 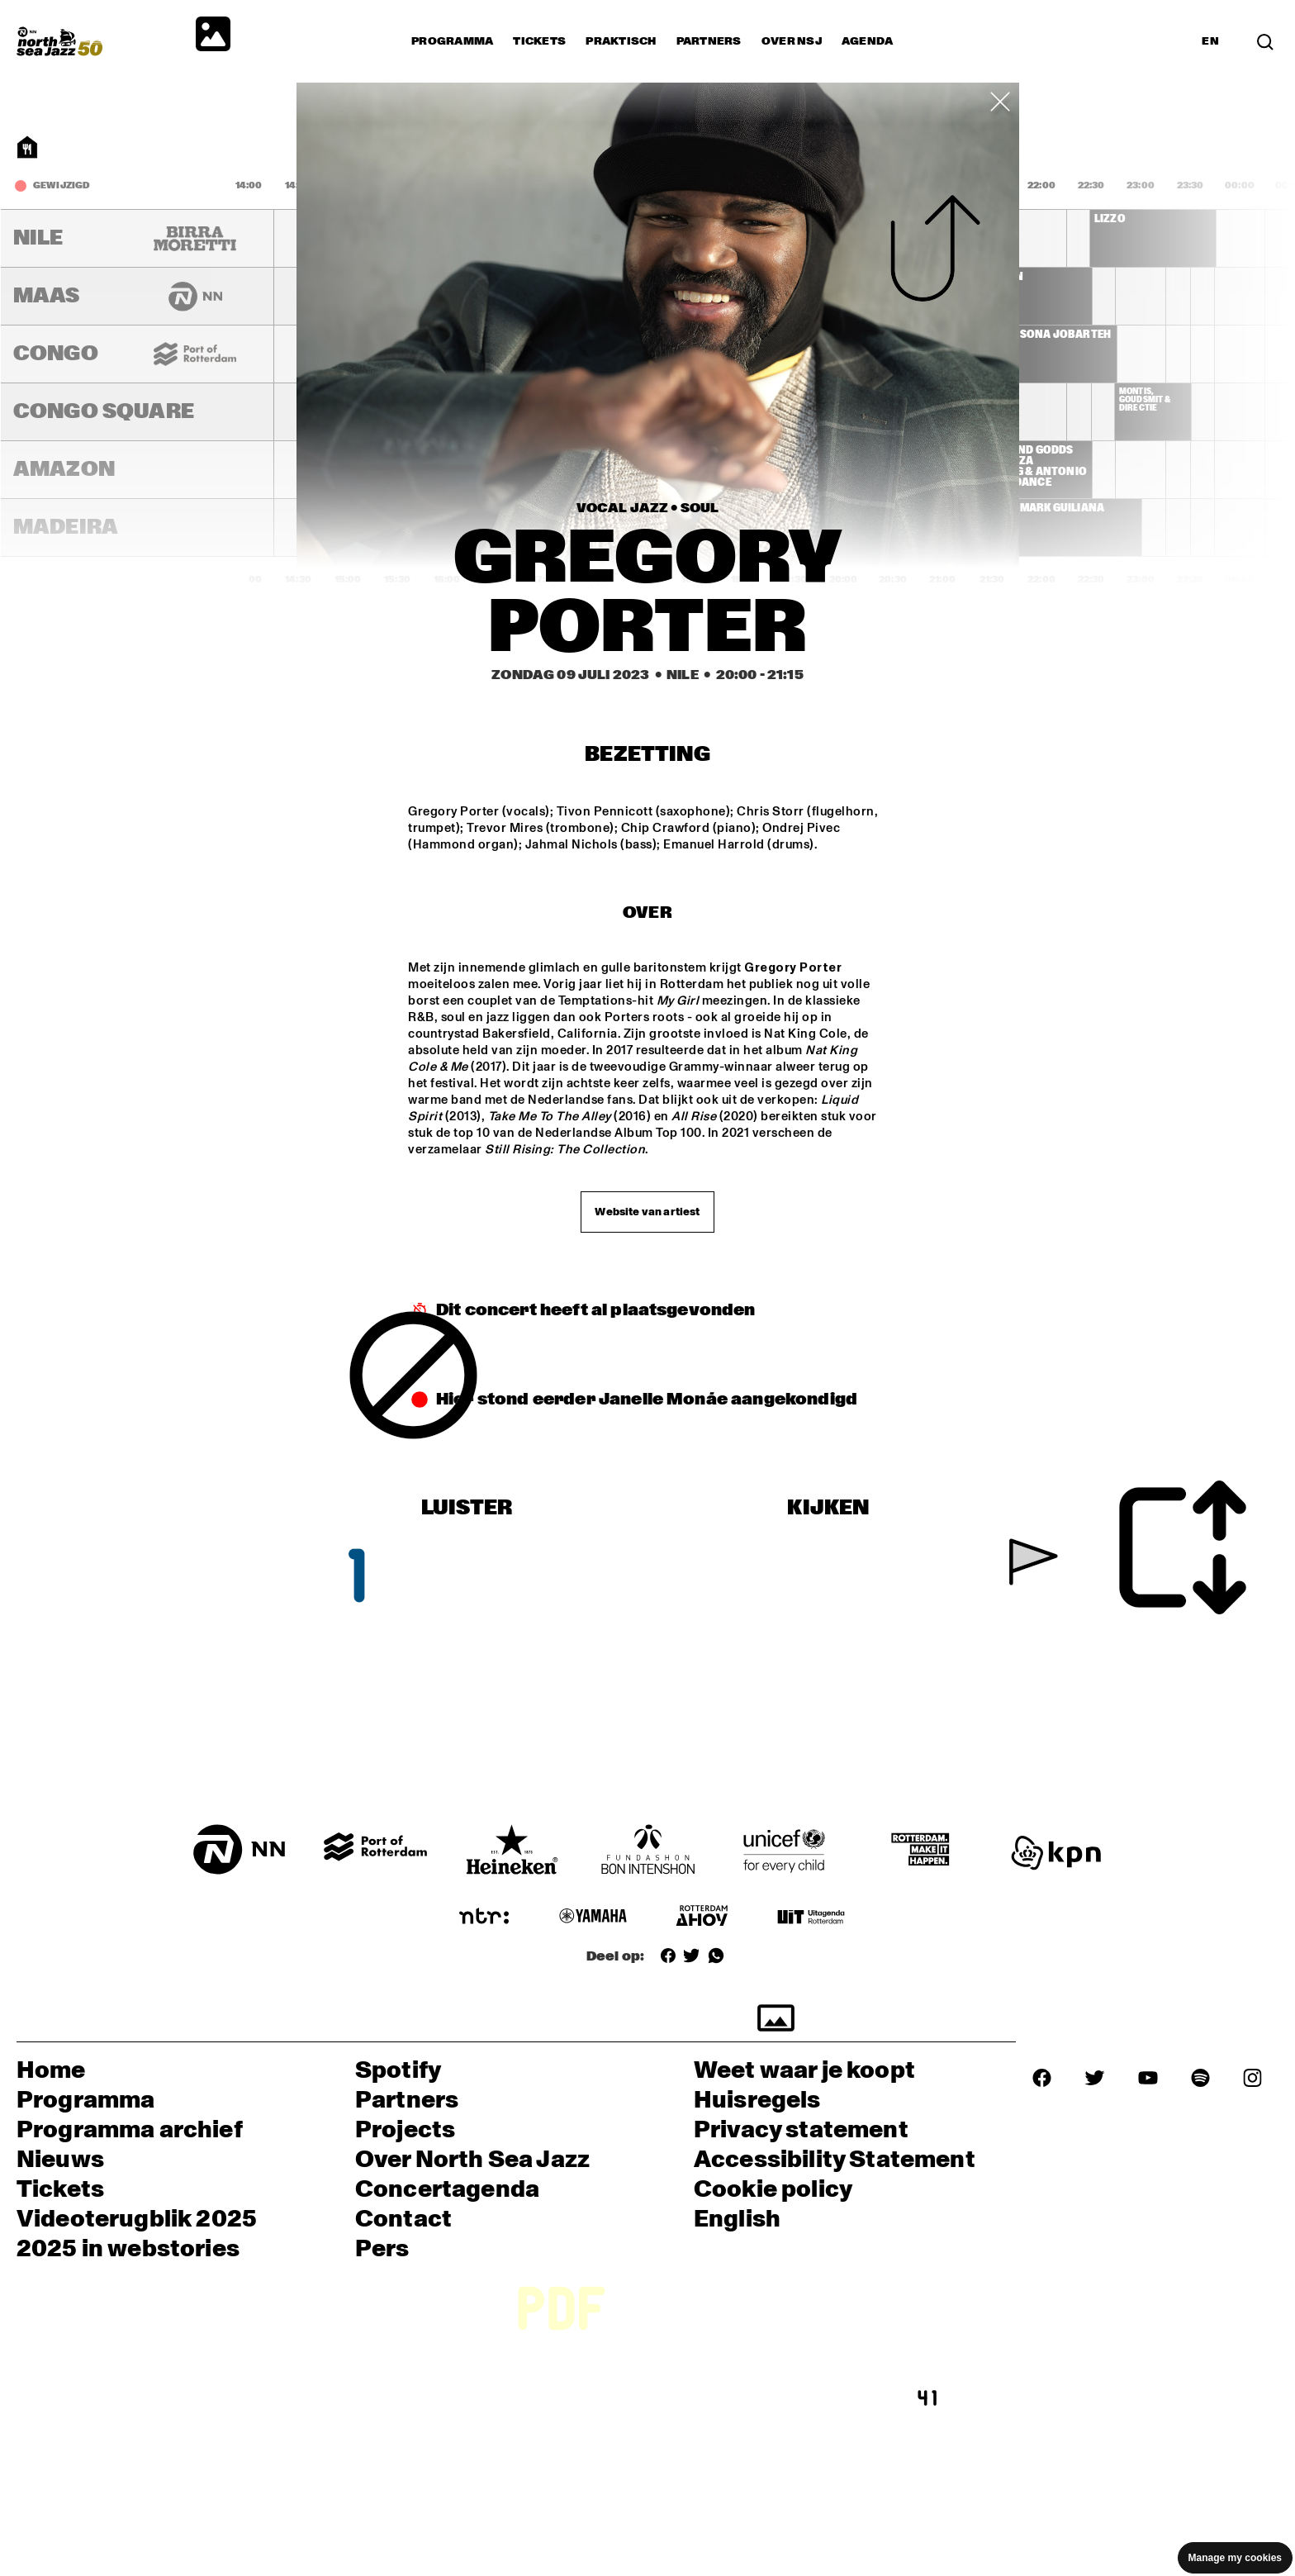 What do you see at coordinates (928, 2398) in the screenshot?
I see `indicates item number 41 in a list or sequence` at bounding box center [928, 2398].